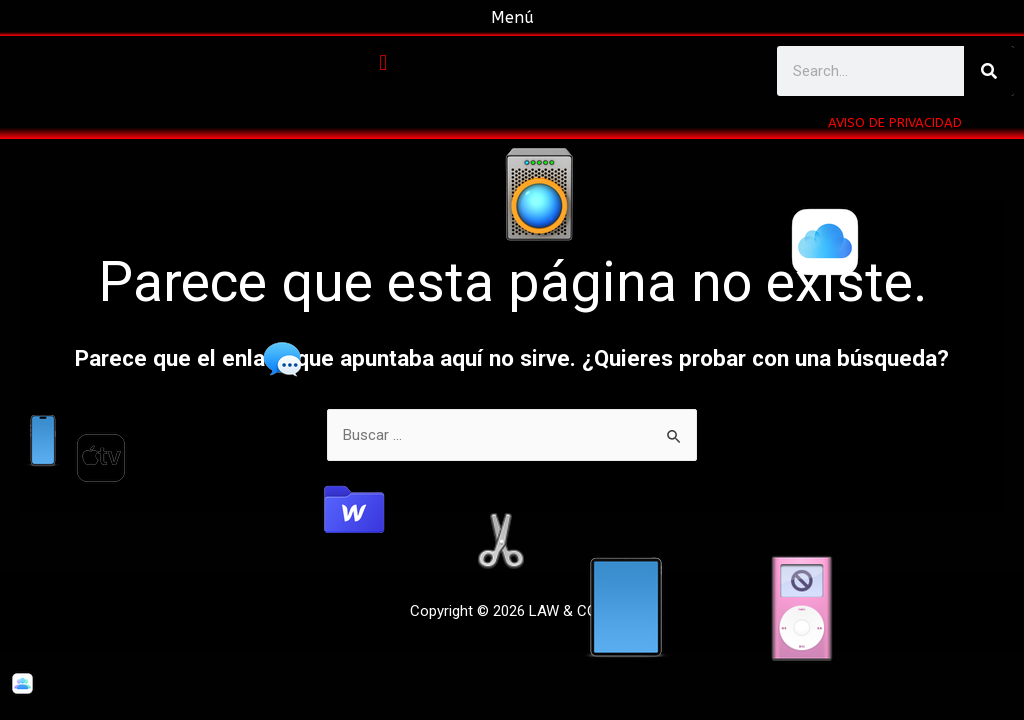  What do you see at coordinates (43, 441) in the screenshot?
I see `iPhone 14 Pro device icon` at bounding box center [43, 441].